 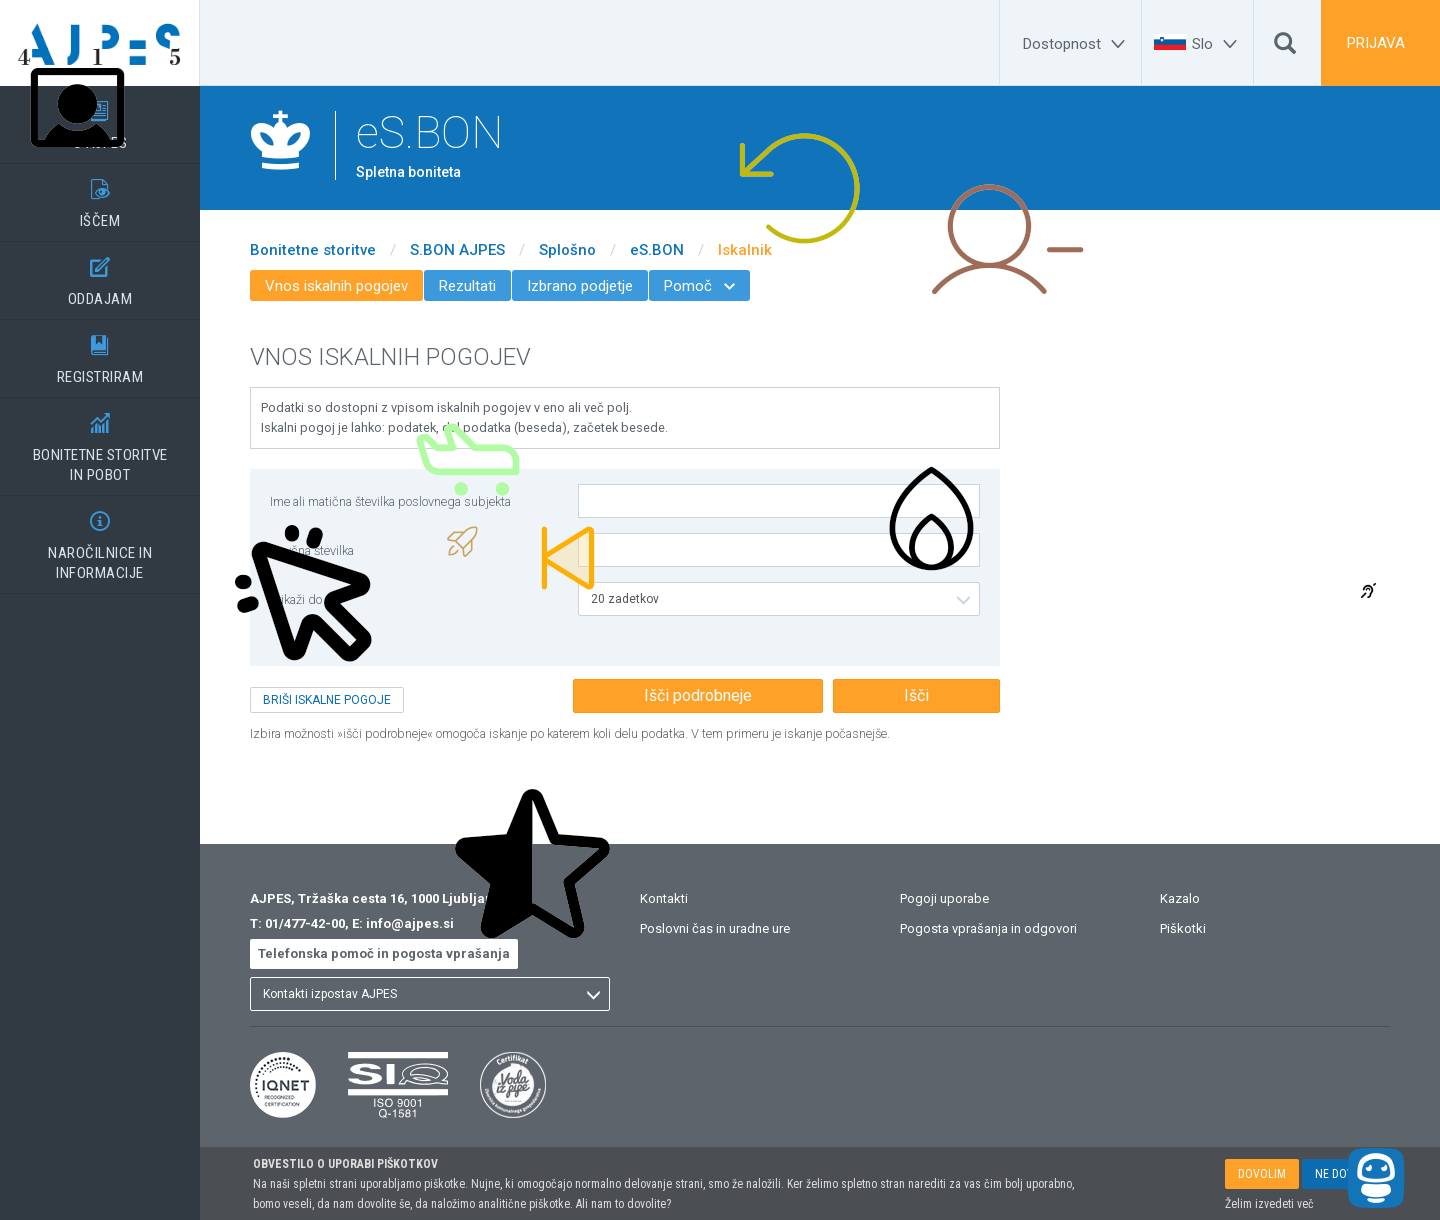 I want to click on click or tap to interact, so click(x=311, y=601).